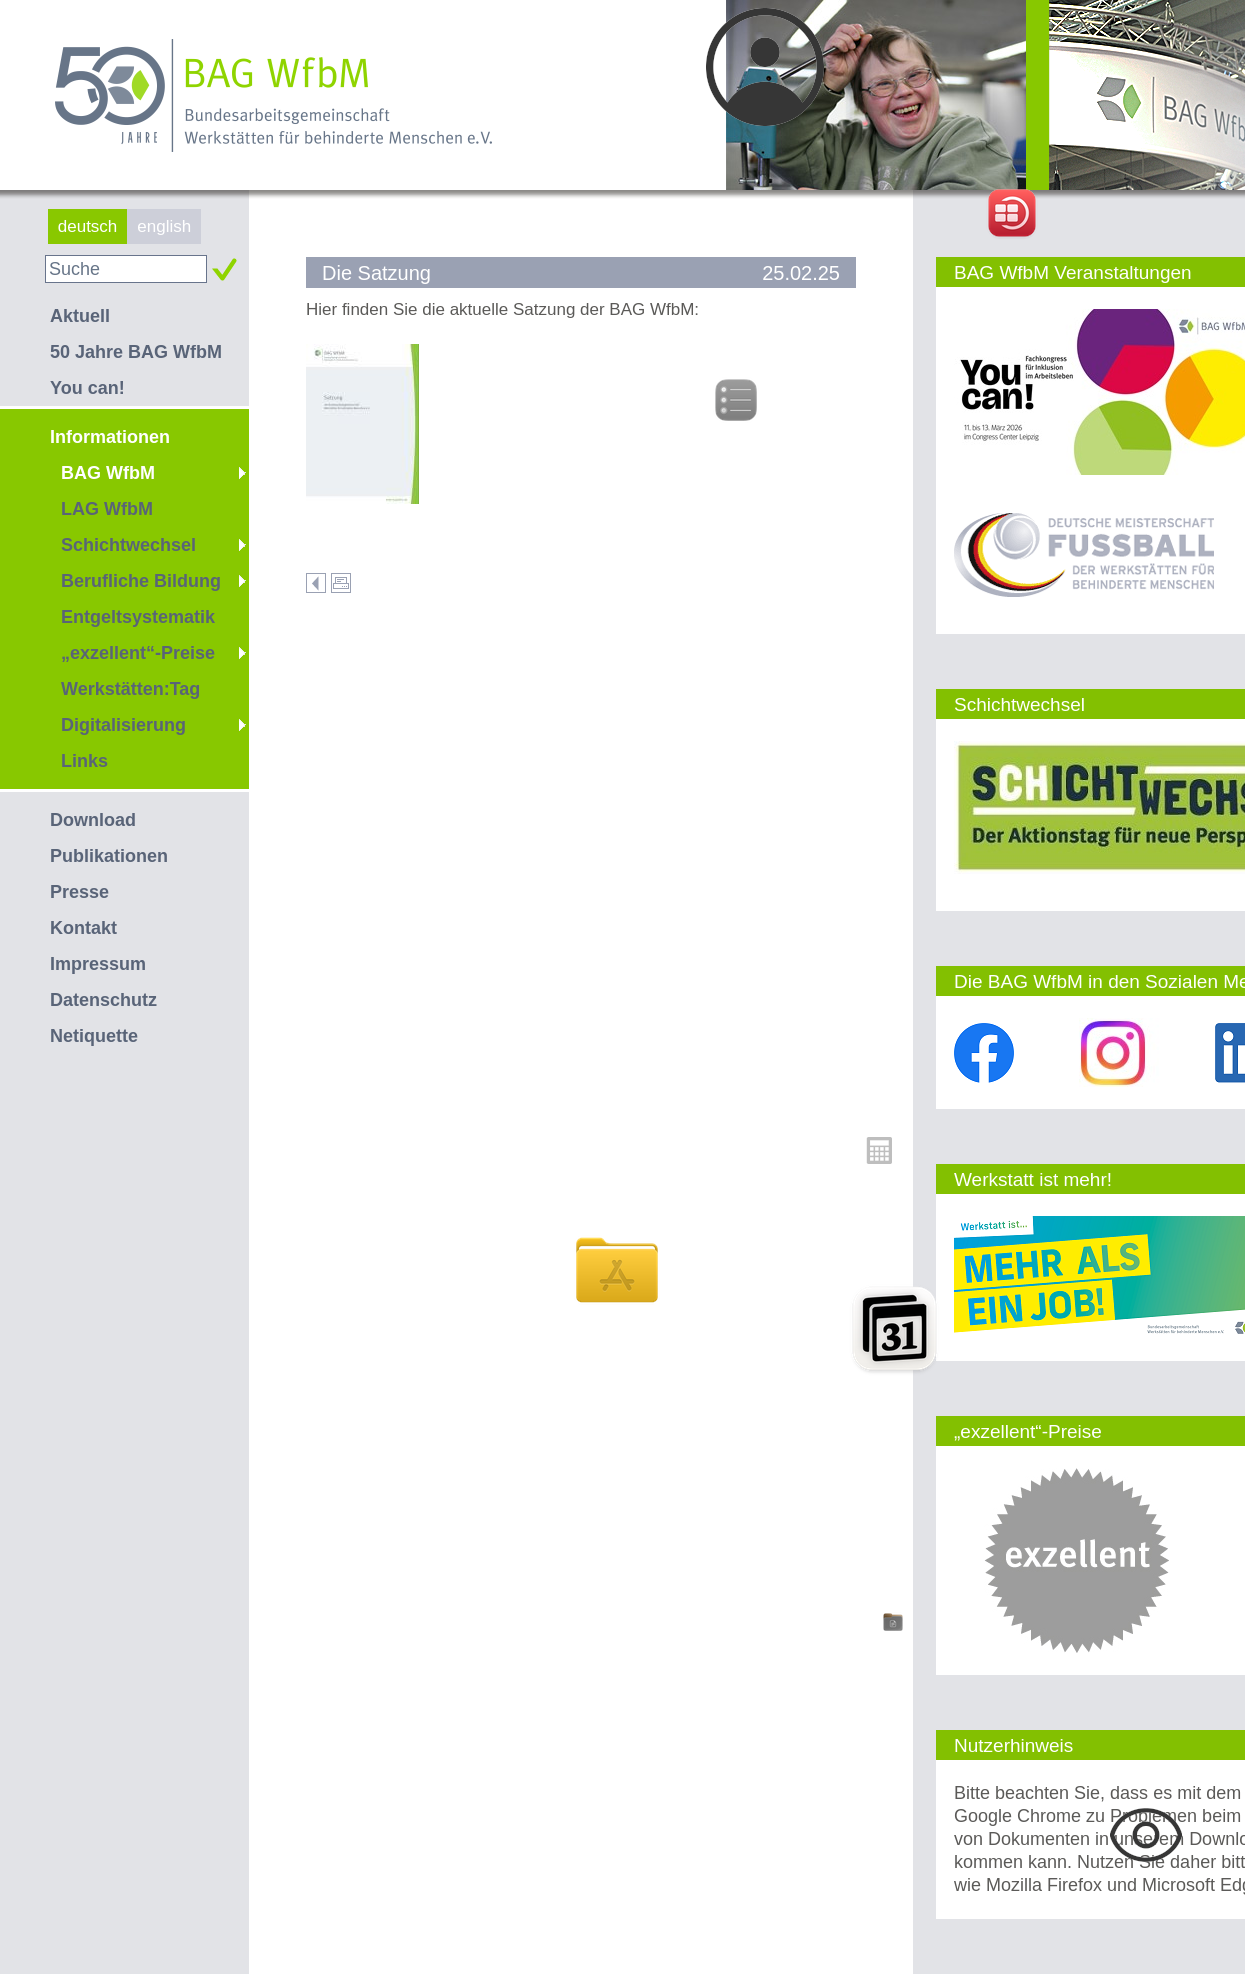 Image resolution: width=1245 pixels, height=1974 pixels. Describe the element at coordinates (765, 67) in the screenshot. I see `view user accounts or profiles` at that location.